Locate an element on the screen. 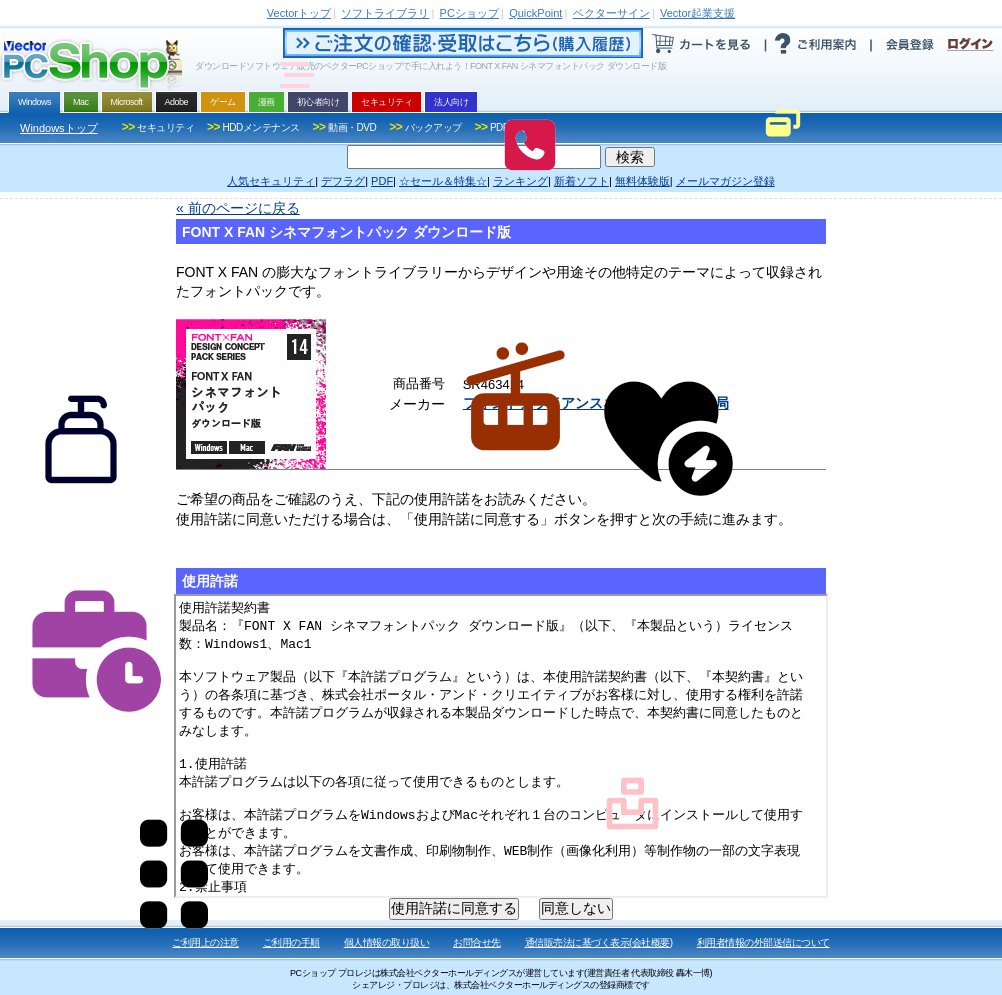  tap to make a phone call is located at coordinates (530, 145).